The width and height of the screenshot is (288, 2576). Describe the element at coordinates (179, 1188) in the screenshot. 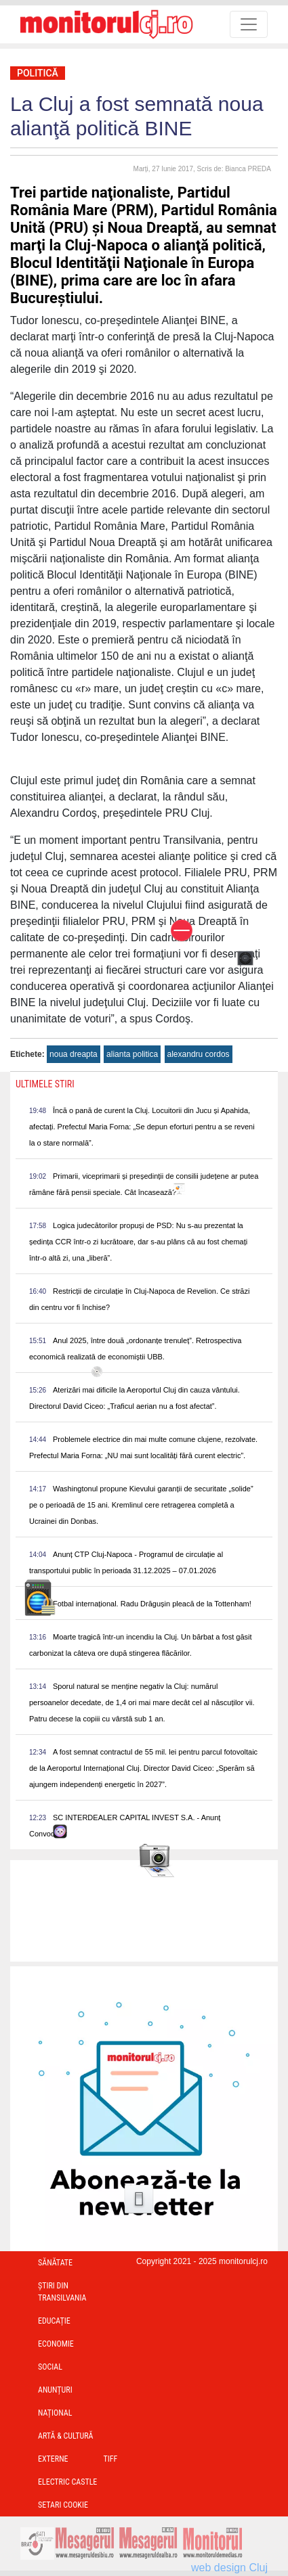

I see `open a presentation file` at that location.